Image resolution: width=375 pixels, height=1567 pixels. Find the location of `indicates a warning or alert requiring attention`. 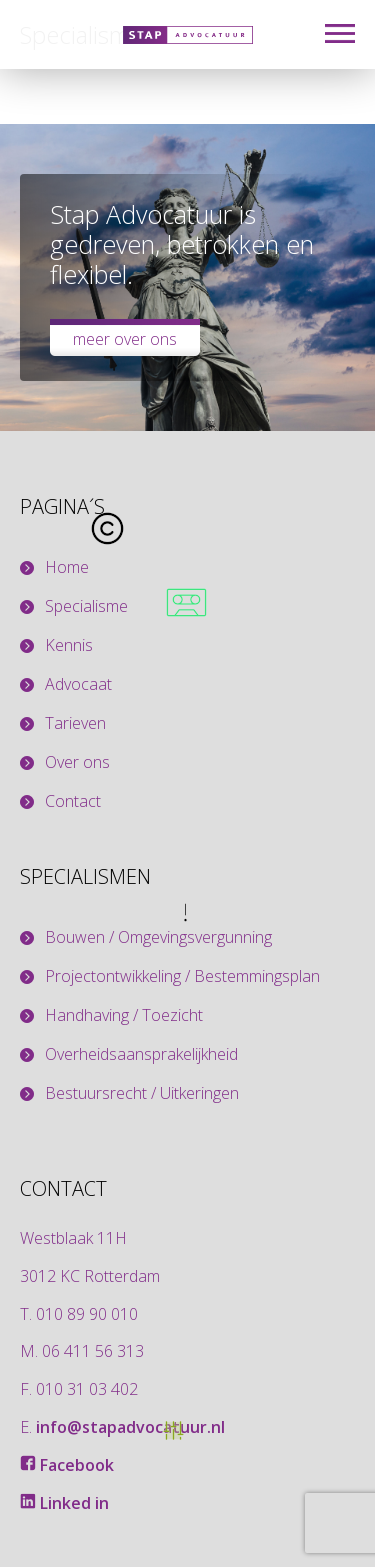

indicates a warning or alert requiring attention is located at coordinates (185, 912).